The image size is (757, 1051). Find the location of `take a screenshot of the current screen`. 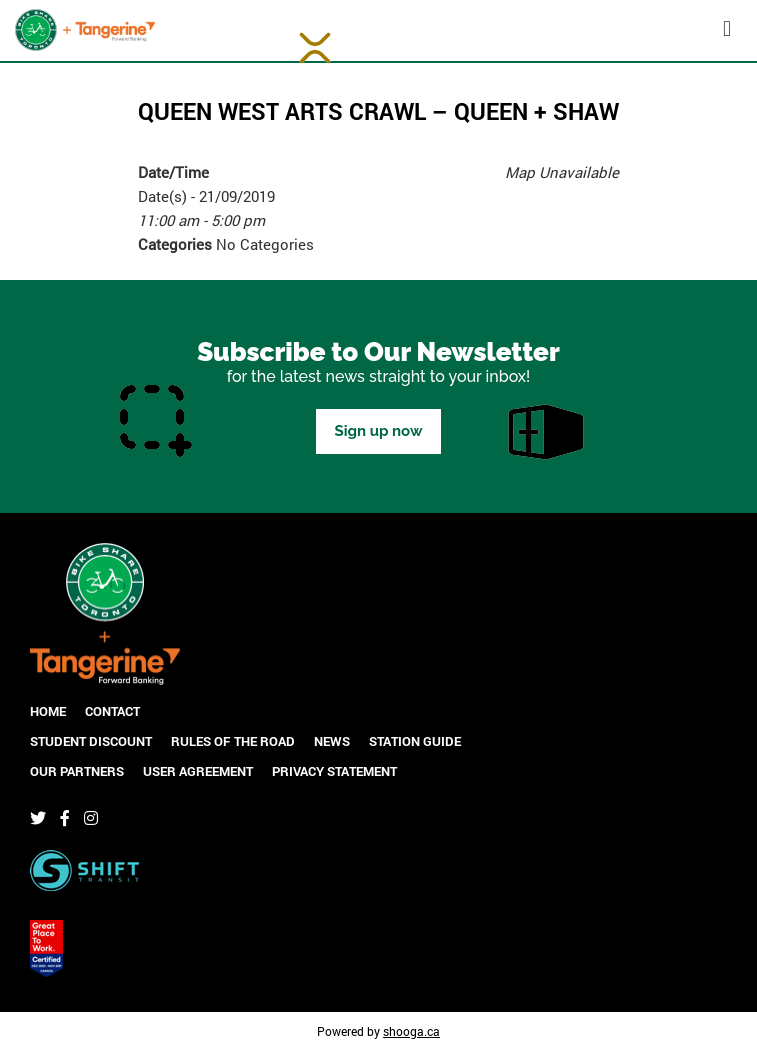

take a screenshot of the current screen is located at coordinates (152, 417).